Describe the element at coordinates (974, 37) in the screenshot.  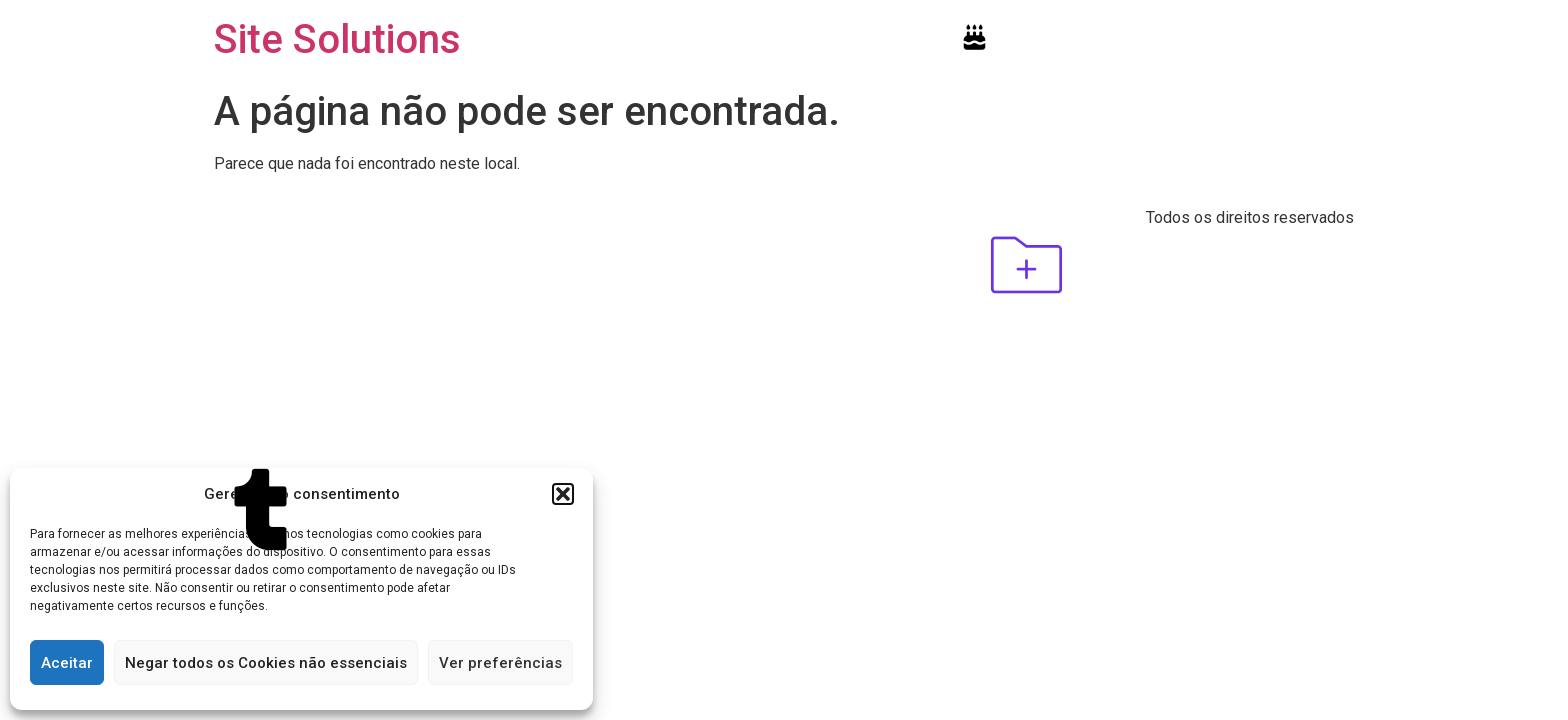
I see `view birthday or celebration reminders` at that location.